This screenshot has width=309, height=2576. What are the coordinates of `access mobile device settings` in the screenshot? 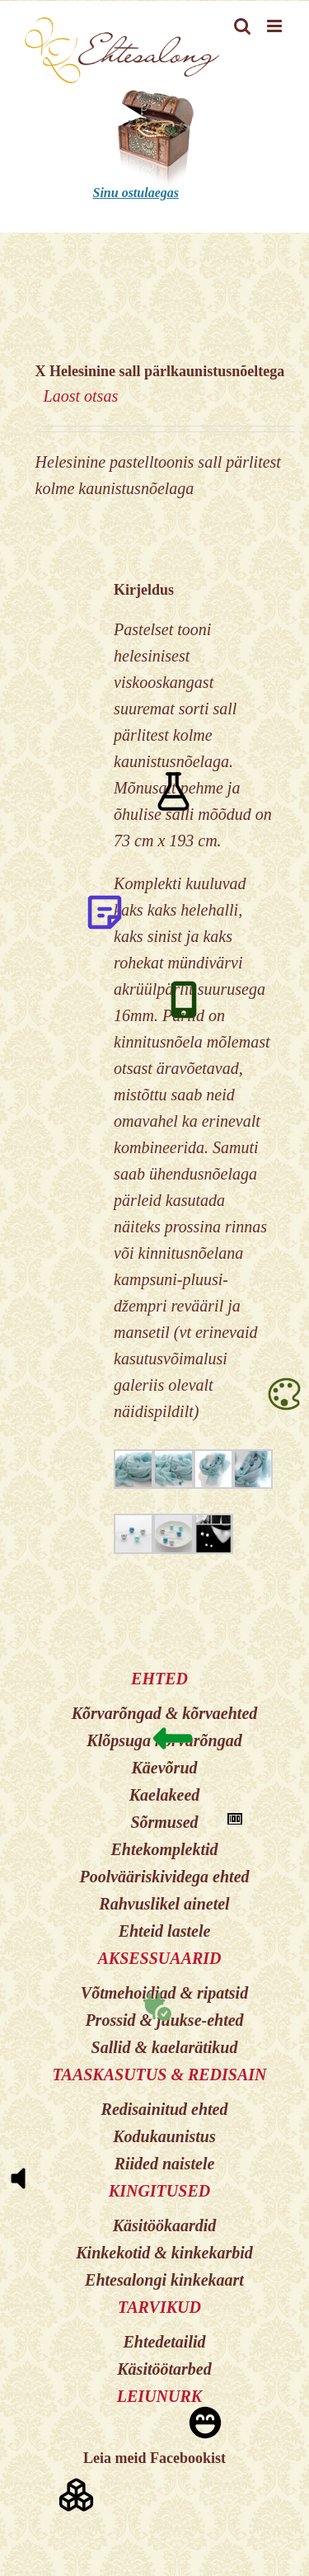 It's located at (184, 1000).